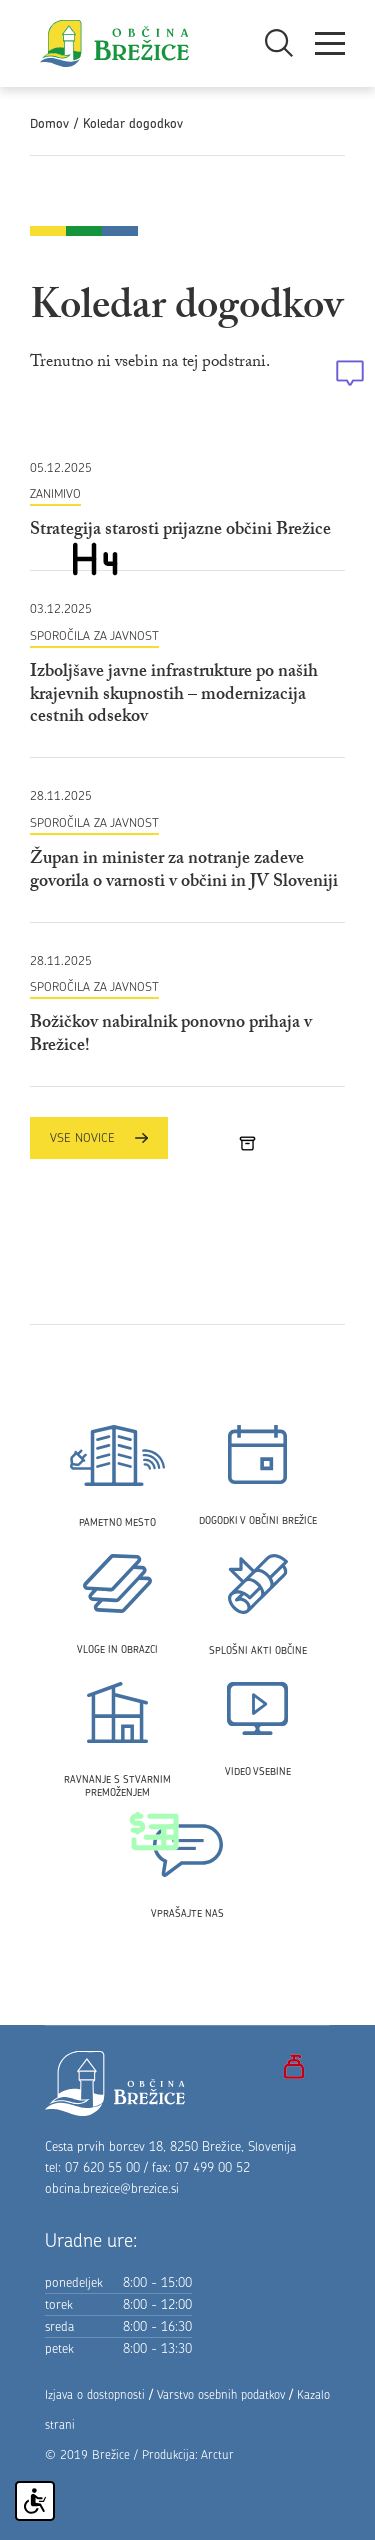  What do you see at coordinates (94, 559) in the screenshot?
I see `format text as heading level 4` at bounding box center [94, 559].